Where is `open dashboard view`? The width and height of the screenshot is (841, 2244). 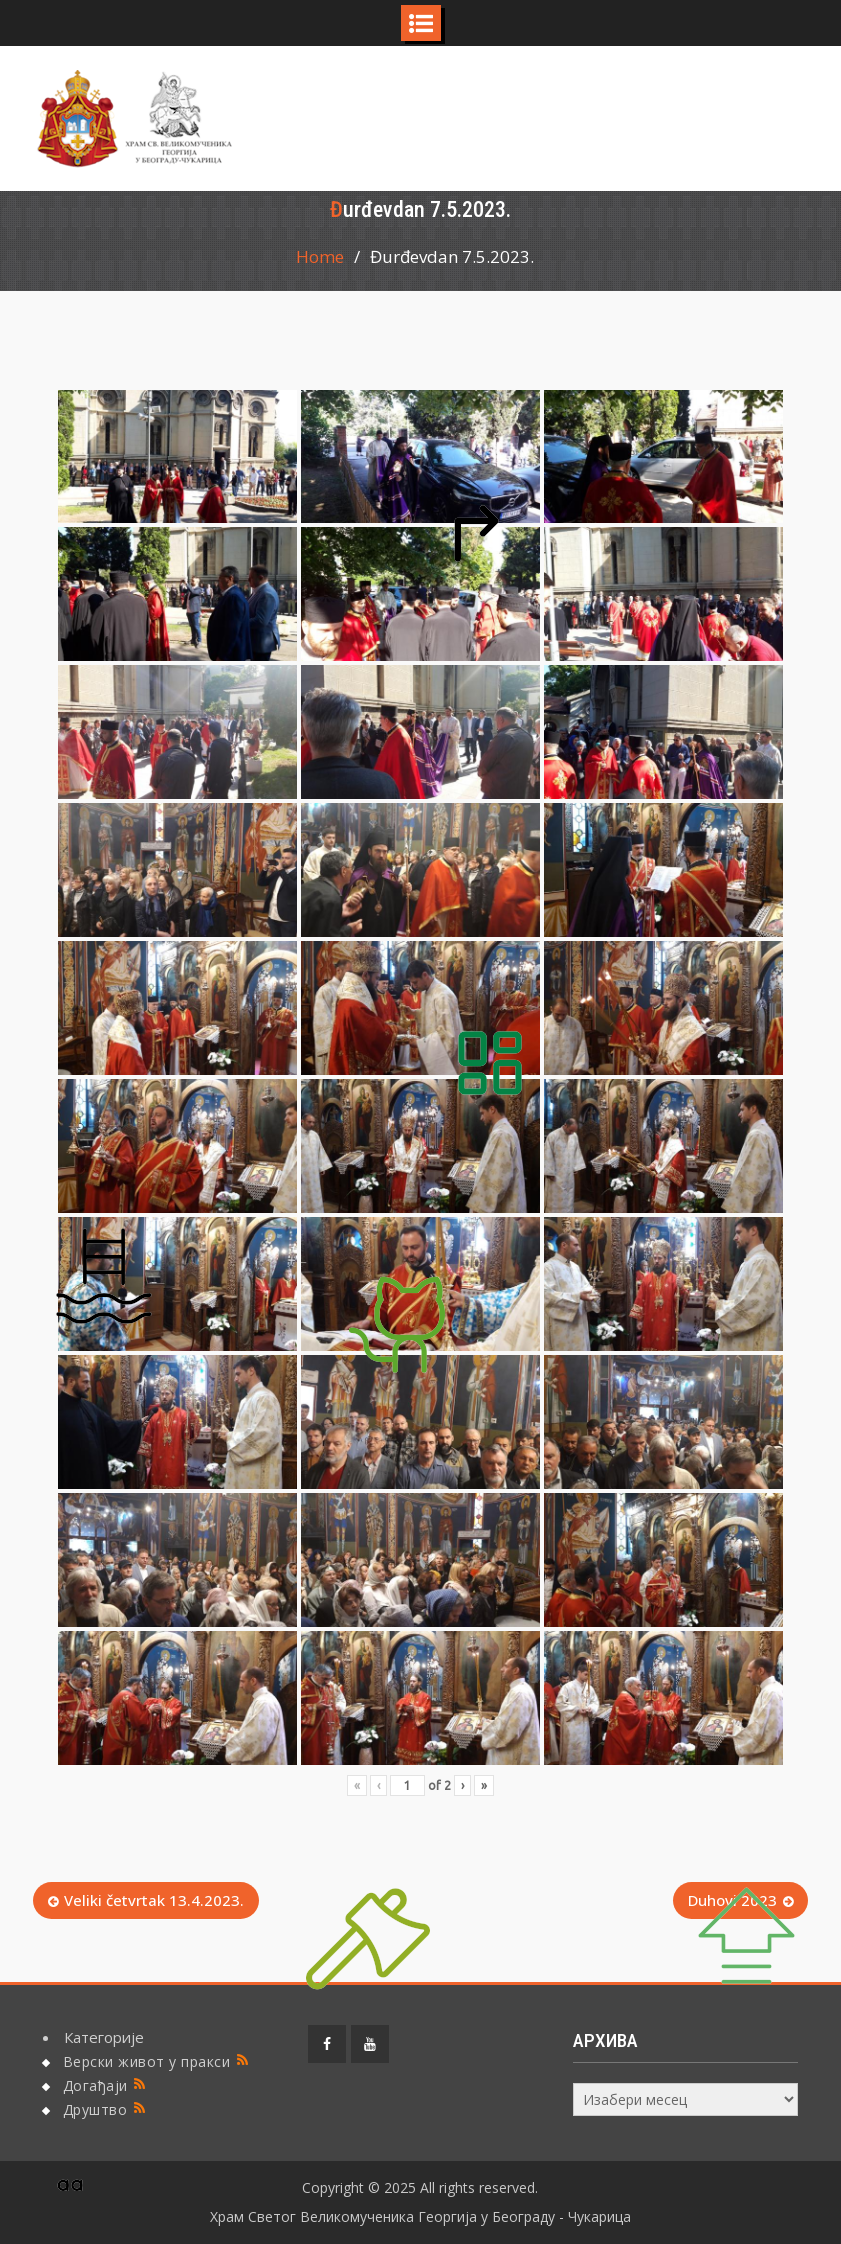 open dashboard view is located at coordinates (490, 1063).